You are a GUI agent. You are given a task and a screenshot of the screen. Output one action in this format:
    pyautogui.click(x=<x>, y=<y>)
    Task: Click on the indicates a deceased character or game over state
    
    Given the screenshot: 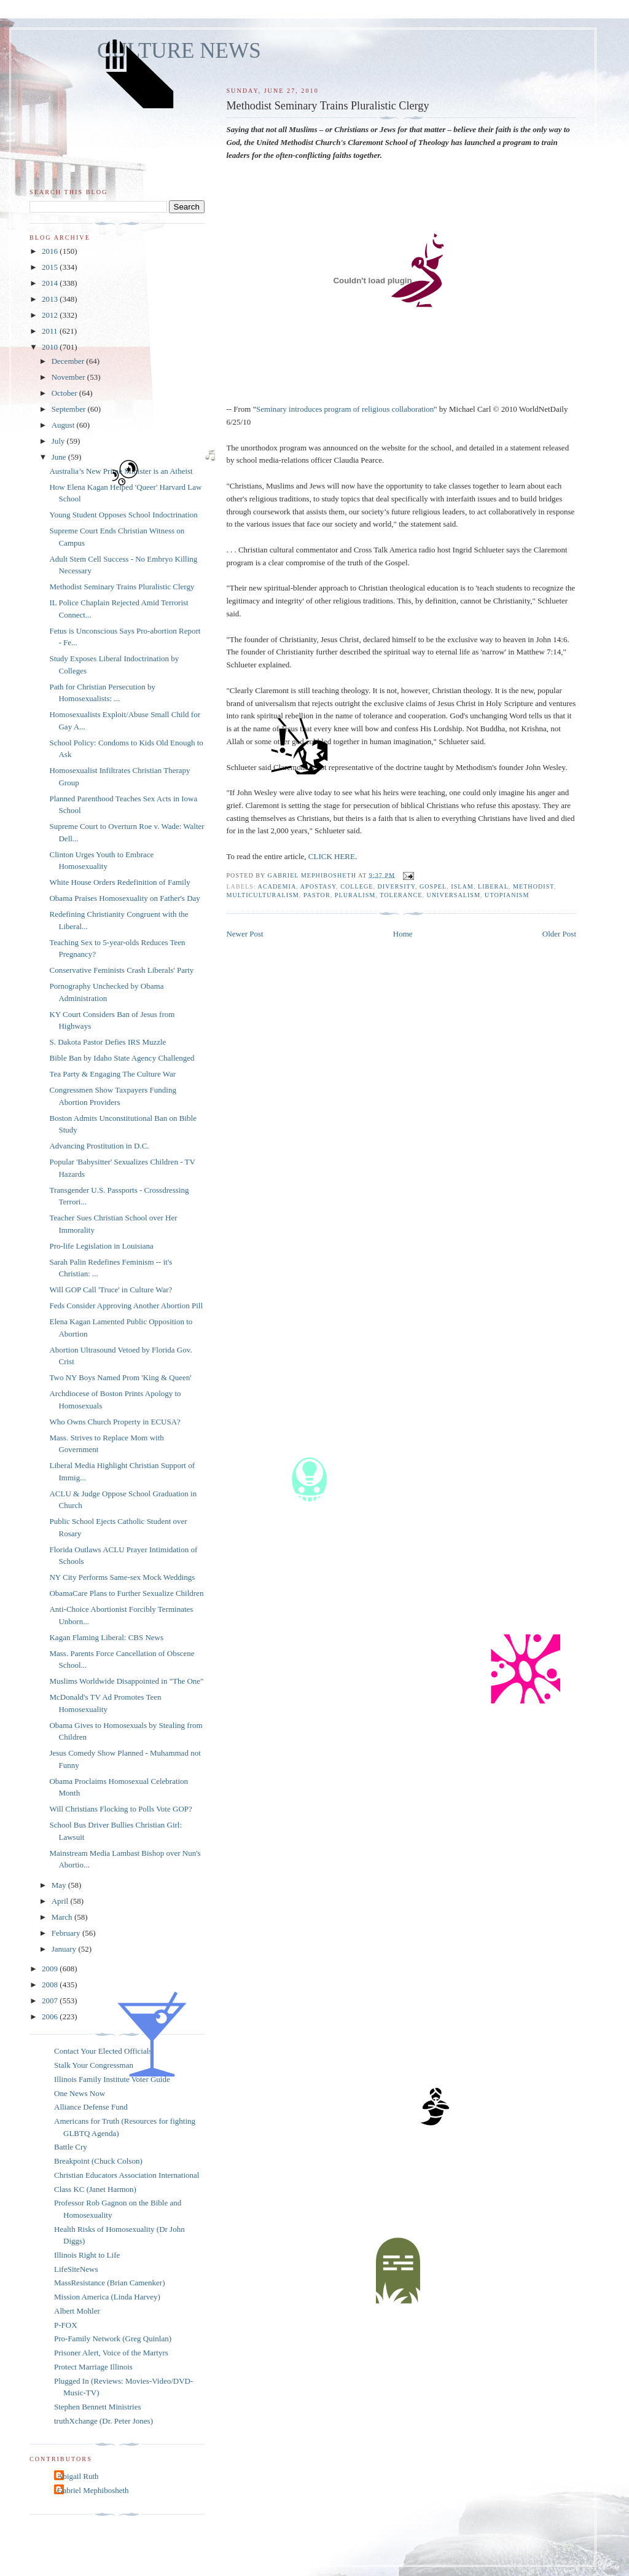 What is the action you would take?
    pyautogui.click(x=398, y=2271)
    